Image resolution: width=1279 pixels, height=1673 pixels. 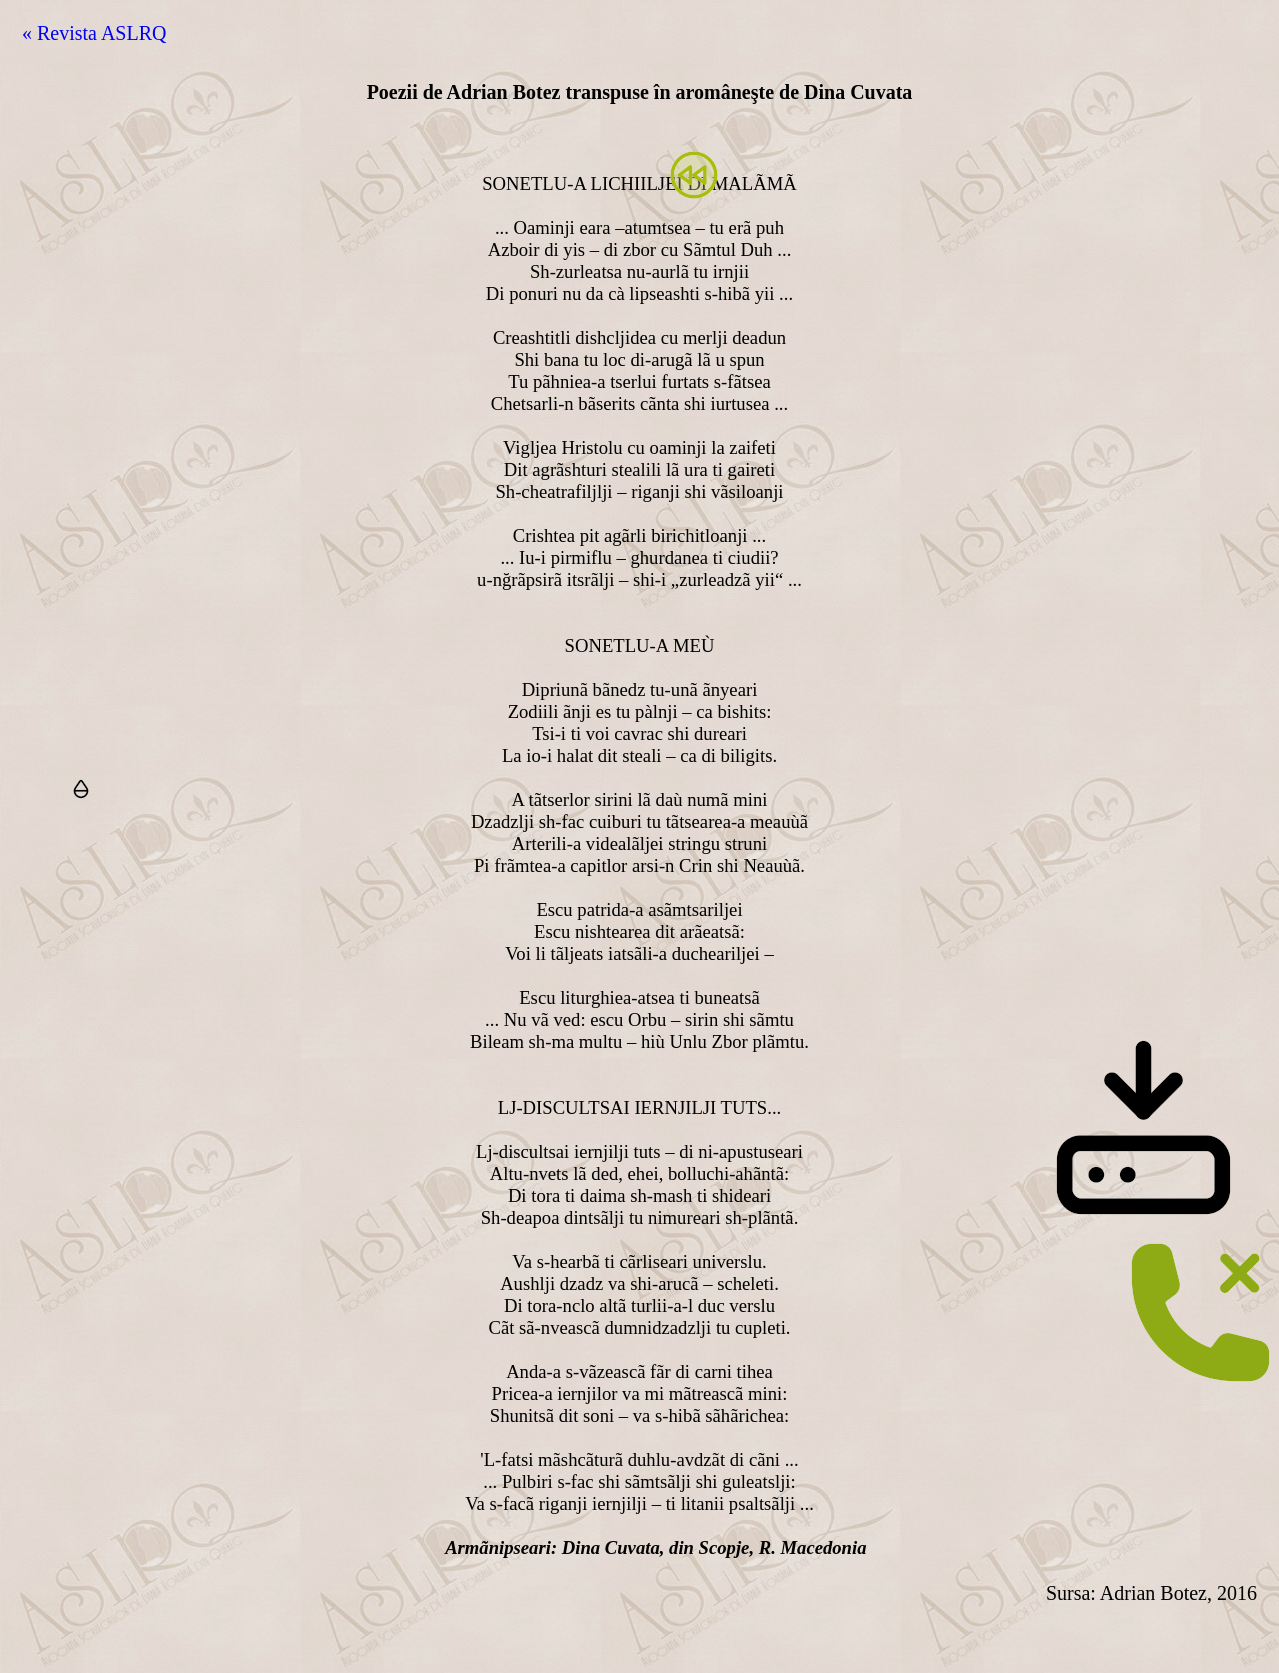 I want to click on indicates partial fill or half capacity, so click(x=81, y=789).